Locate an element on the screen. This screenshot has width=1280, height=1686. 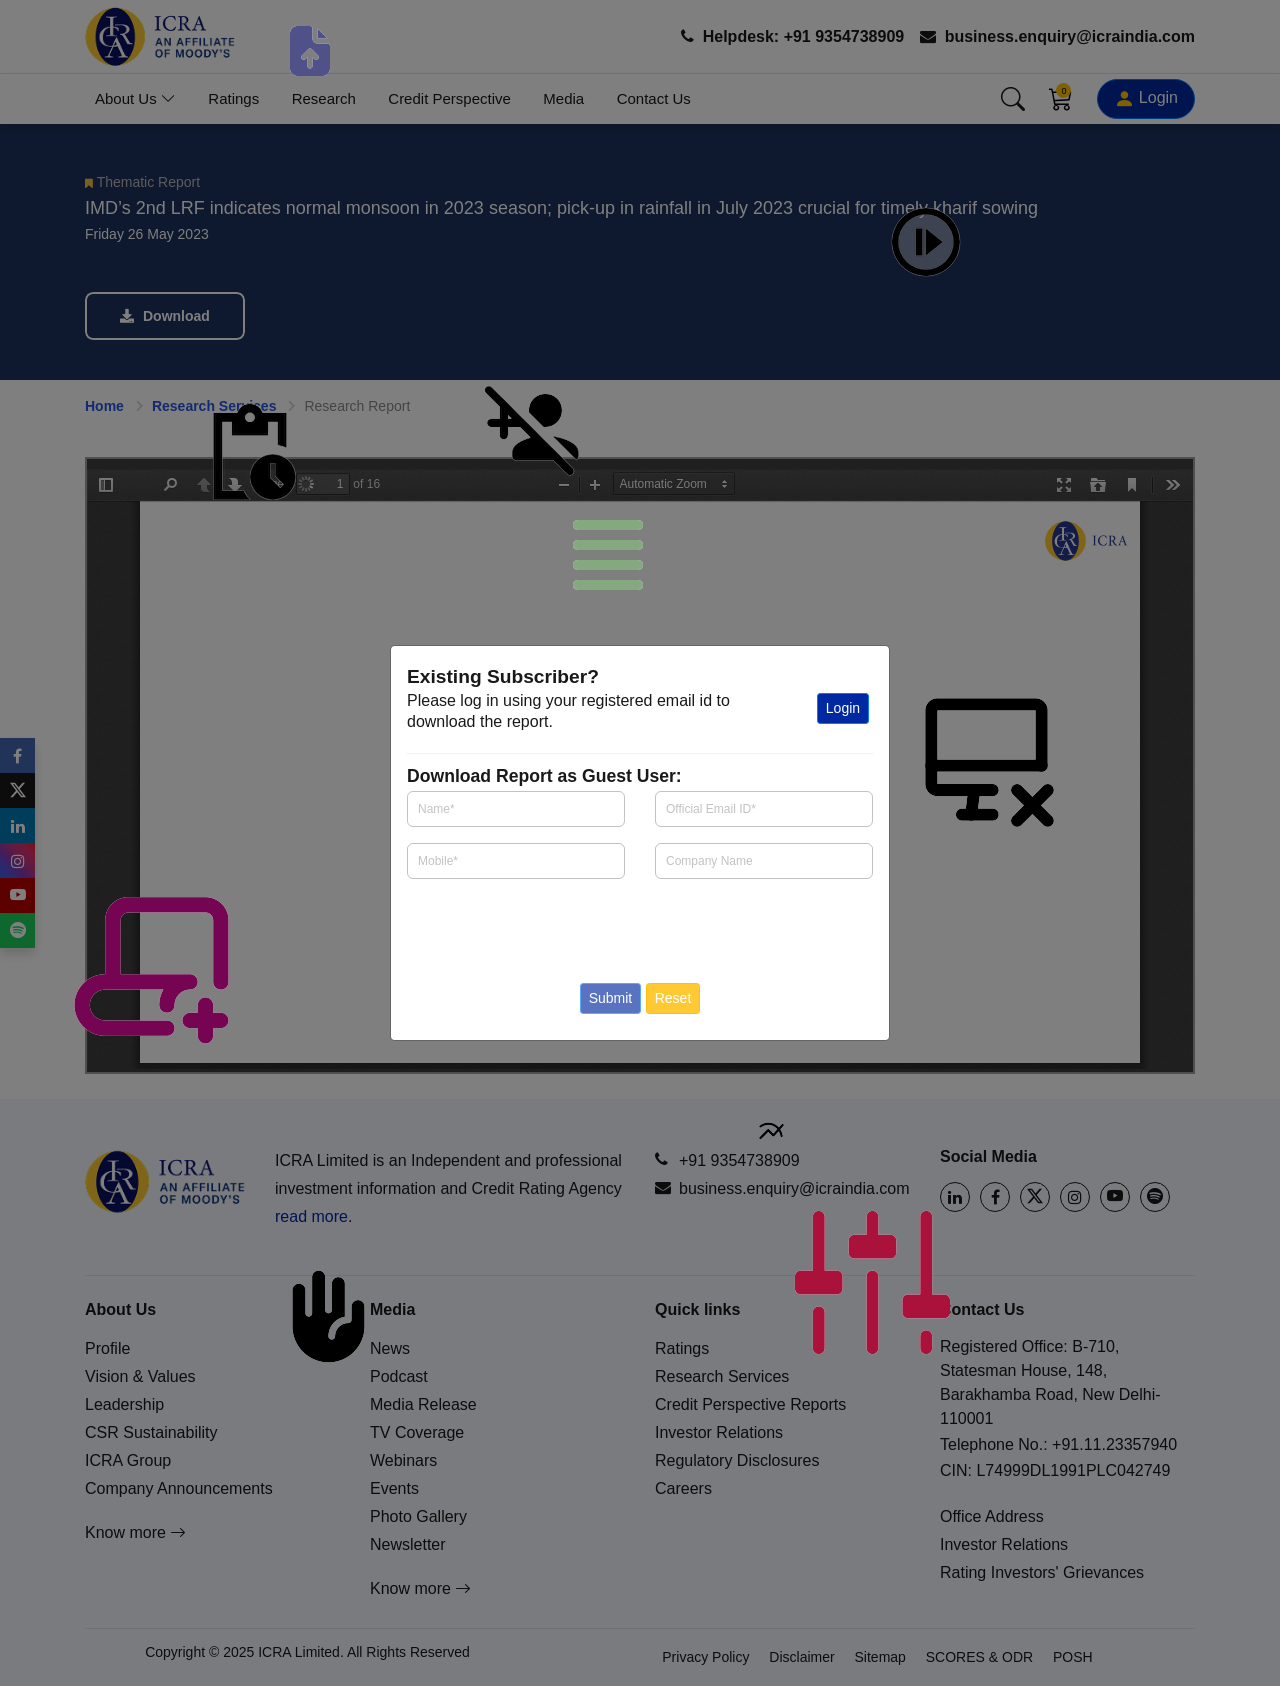
disconnect or remove a desktop computer is located at coordinates (986, 759).